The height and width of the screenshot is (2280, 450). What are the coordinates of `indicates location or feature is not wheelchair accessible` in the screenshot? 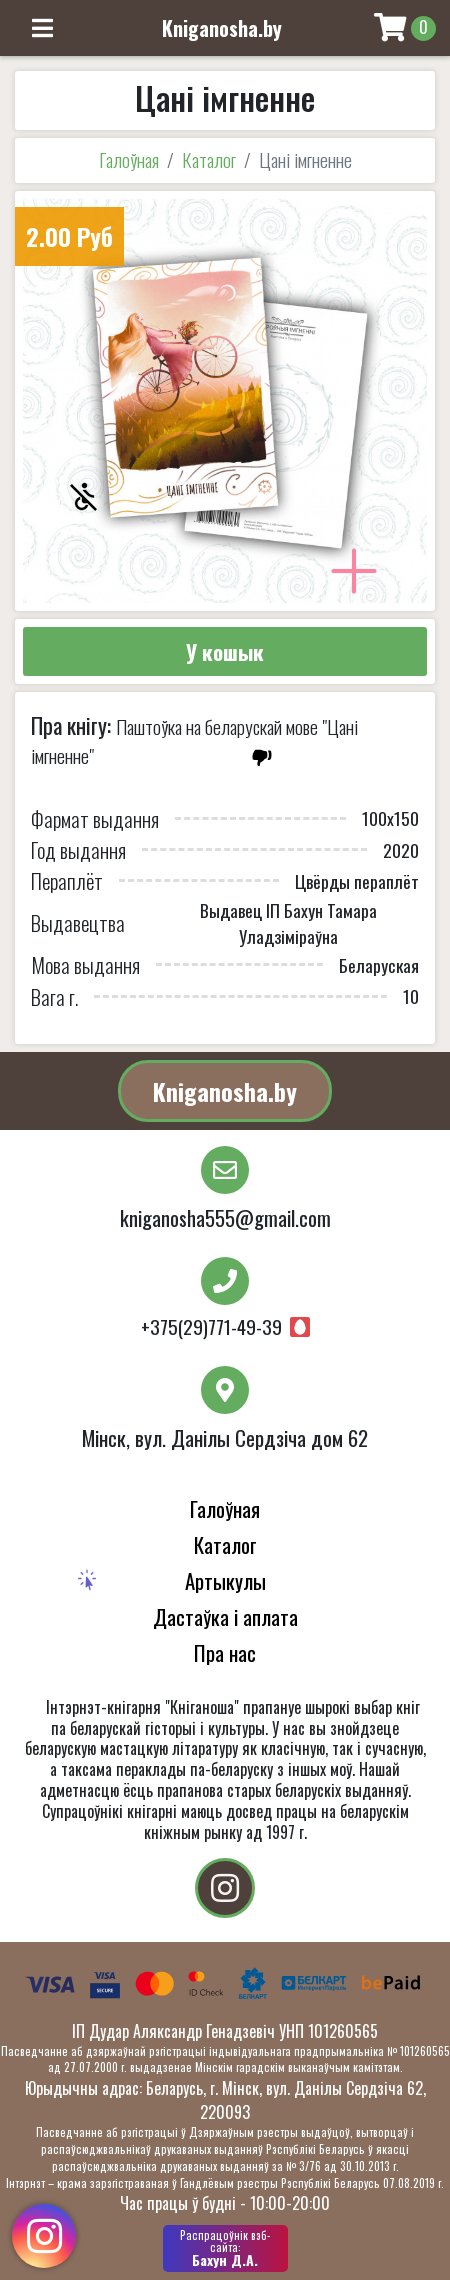 It's located at (84, 496).